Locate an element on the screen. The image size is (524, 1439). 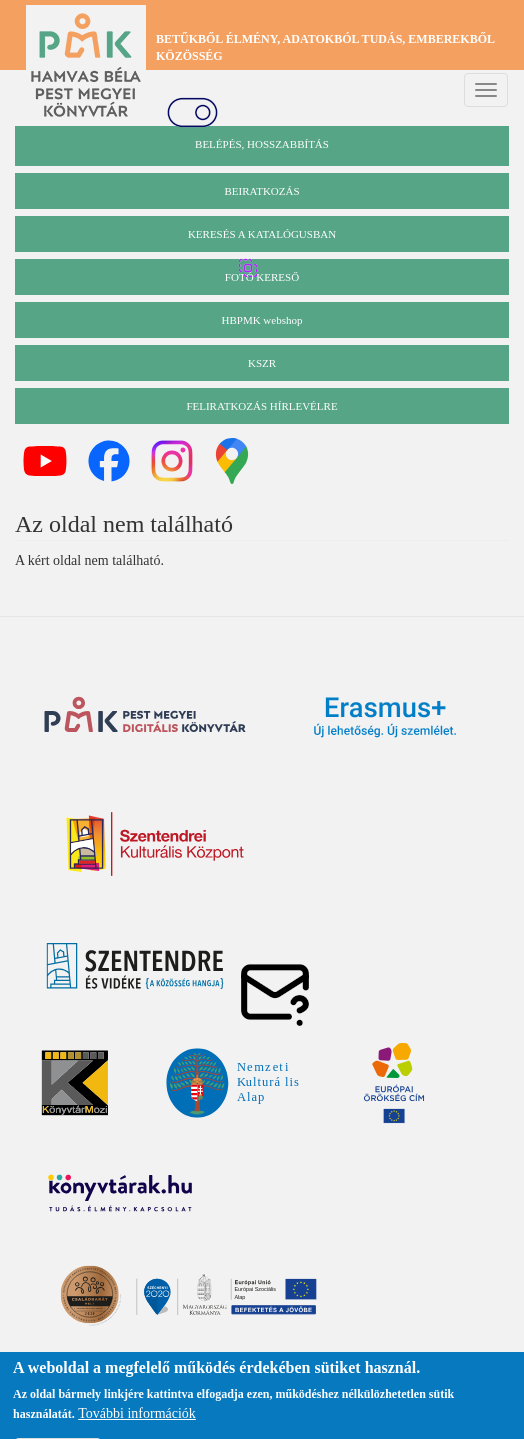
intersect or merge selected objects is located at coordinates (248, 268).